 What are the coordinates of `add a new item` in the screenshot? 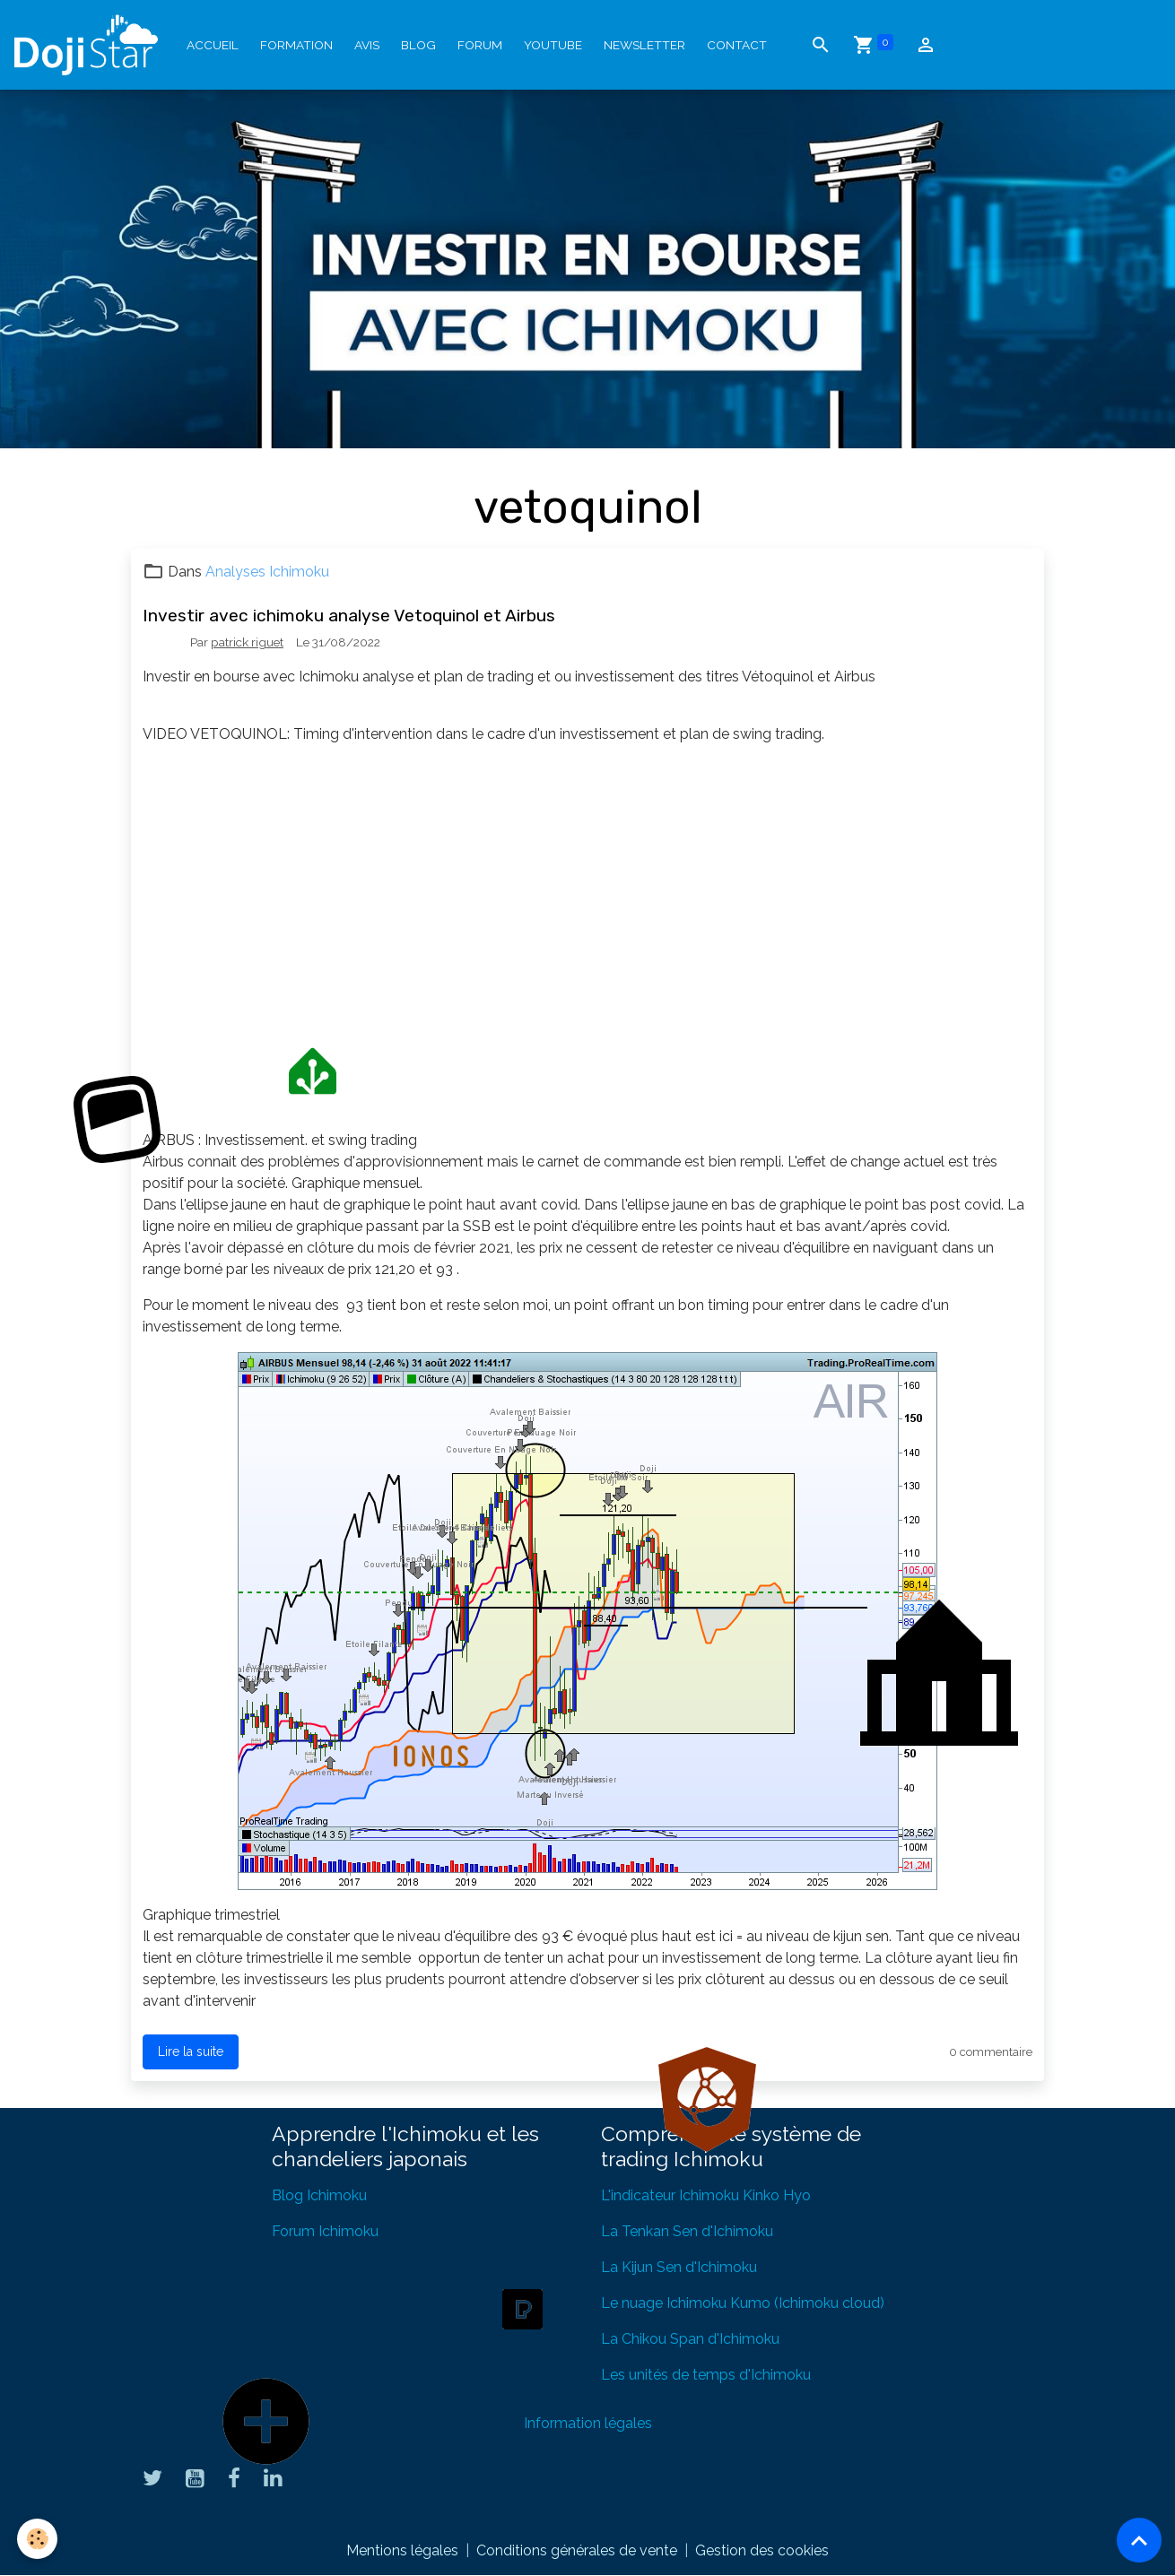 It's located at (265, 2421).